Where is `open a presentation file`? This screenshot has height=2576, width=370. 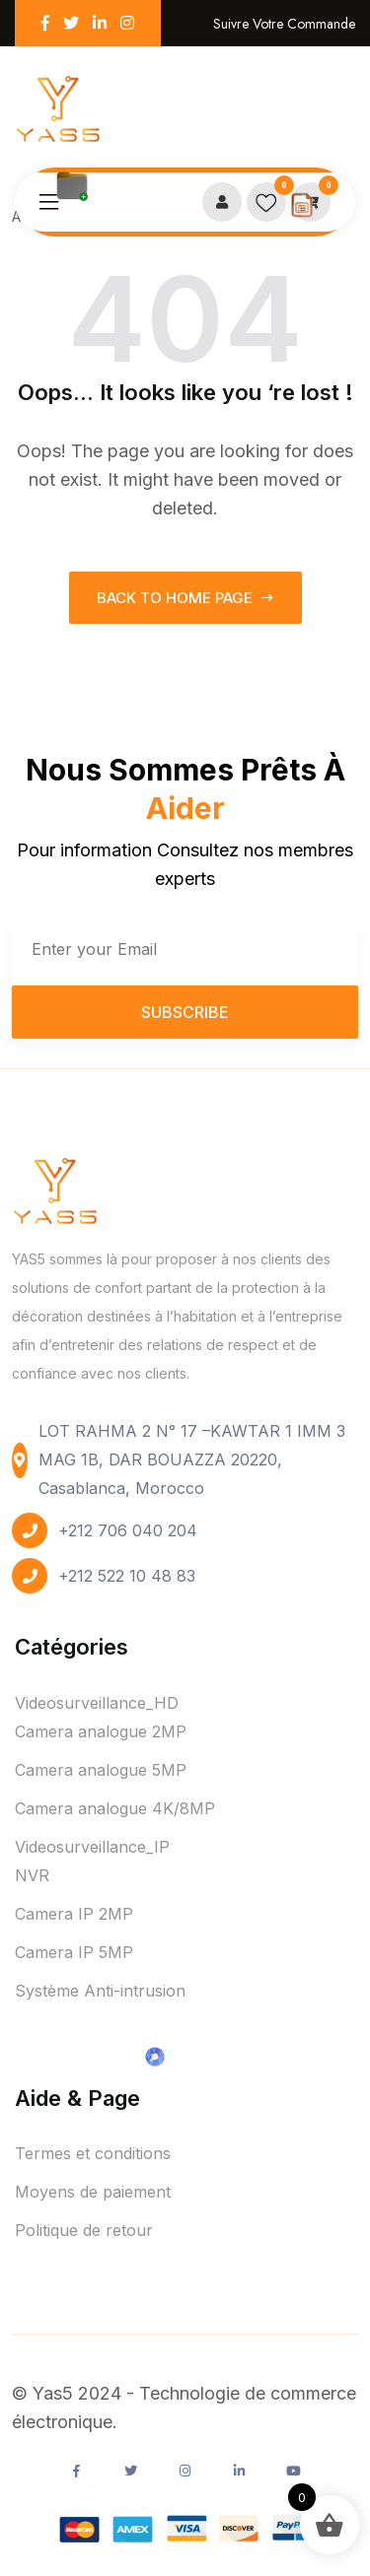
open a presentation file is located at coordinates (302, 205).